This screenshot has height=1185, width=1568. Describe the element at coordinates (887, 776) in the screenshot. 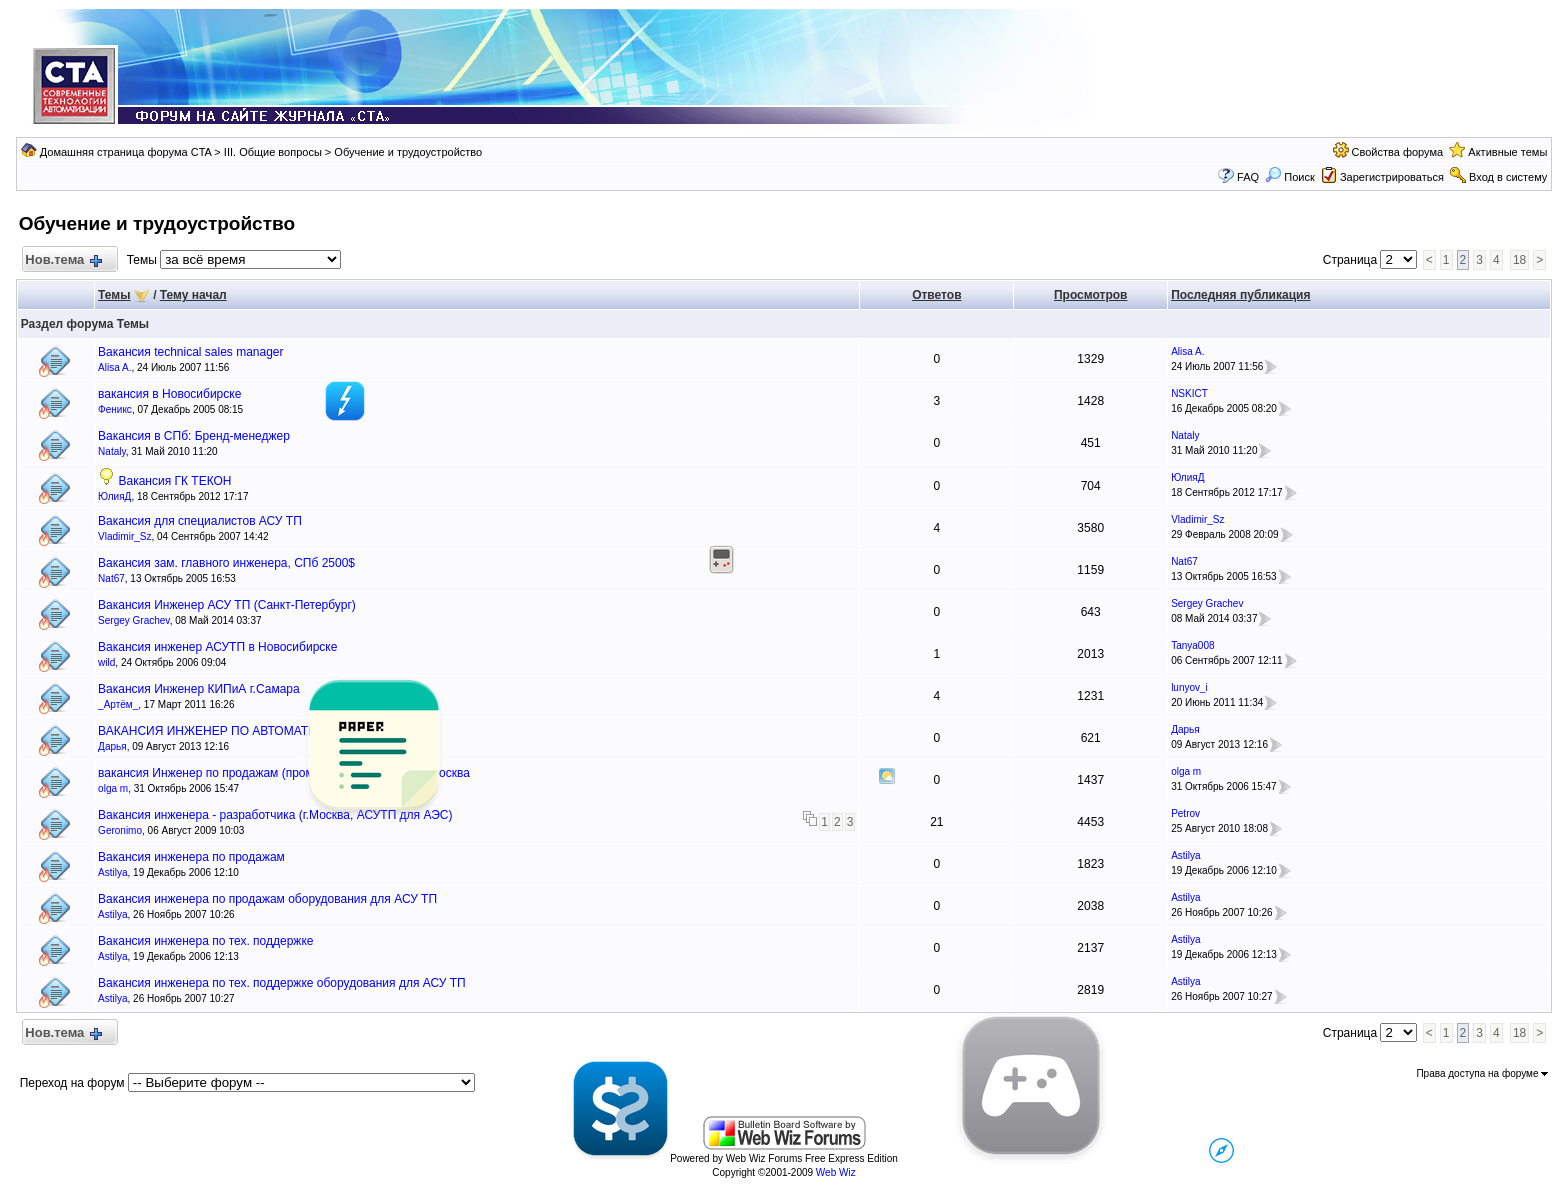

I see `open the weather app` at that location.